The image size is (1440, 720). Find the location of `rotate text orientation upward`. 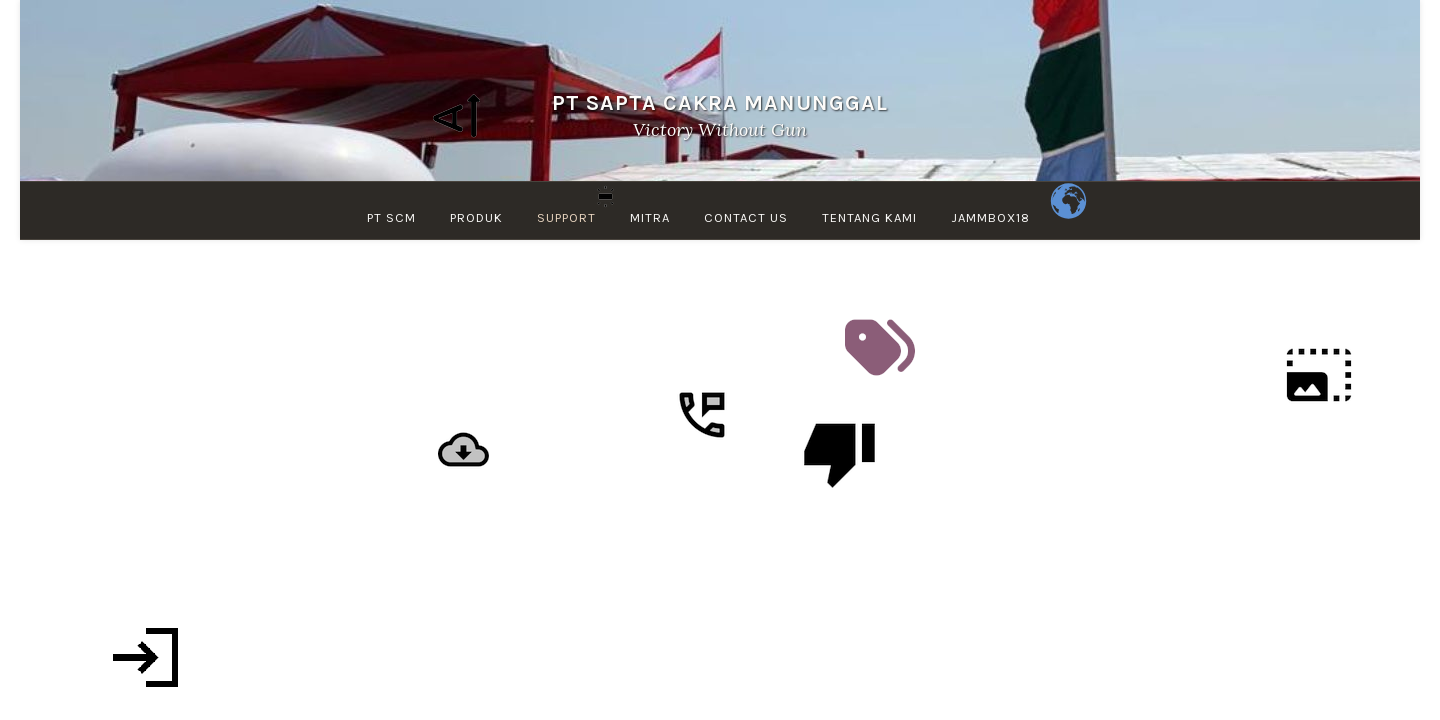

rotate text orientation upward is located at coordinates (457, 115).